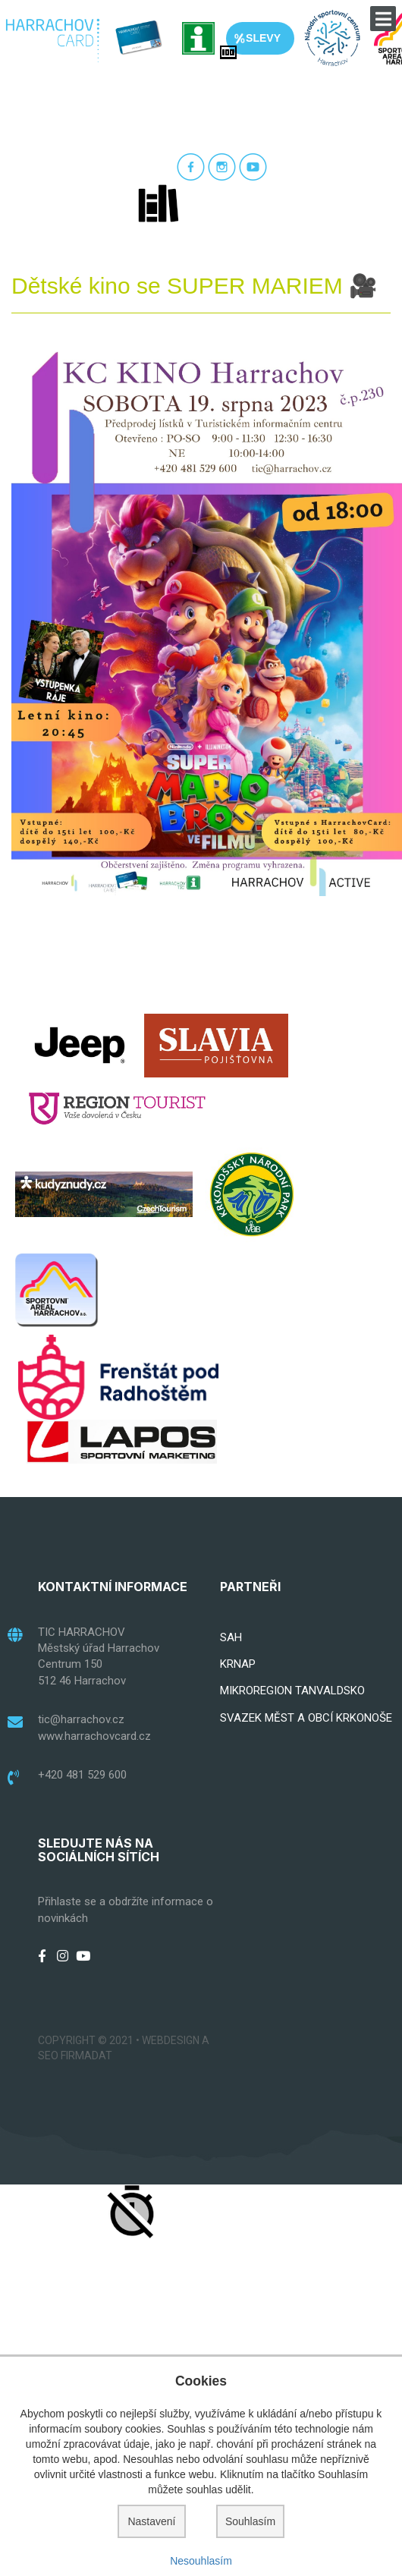  Describe the element at coordinates (159, 203) in the screenshot. I see `access your saved books or media library` at that location.